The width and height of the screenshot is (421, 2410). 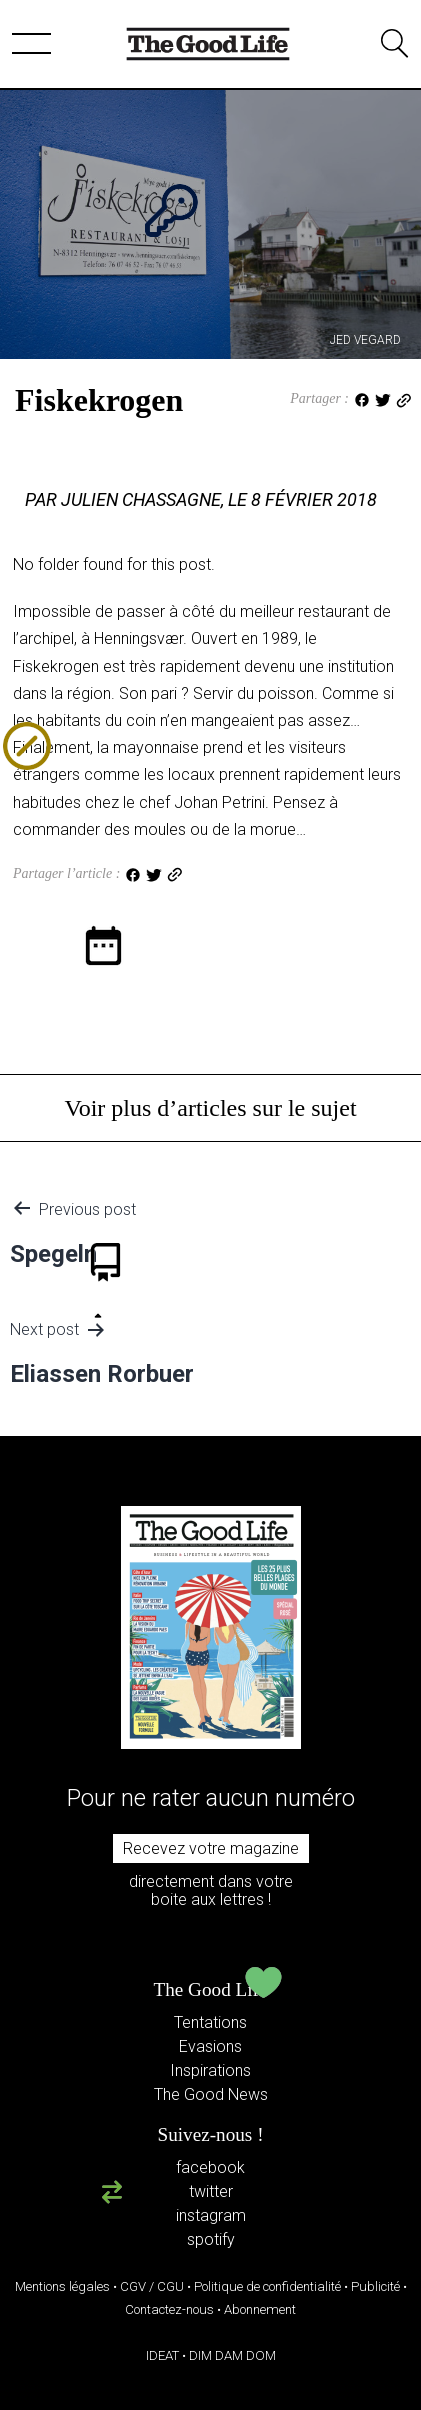 I want to click on switch between two views or modes, so click(x=112, y=2192).